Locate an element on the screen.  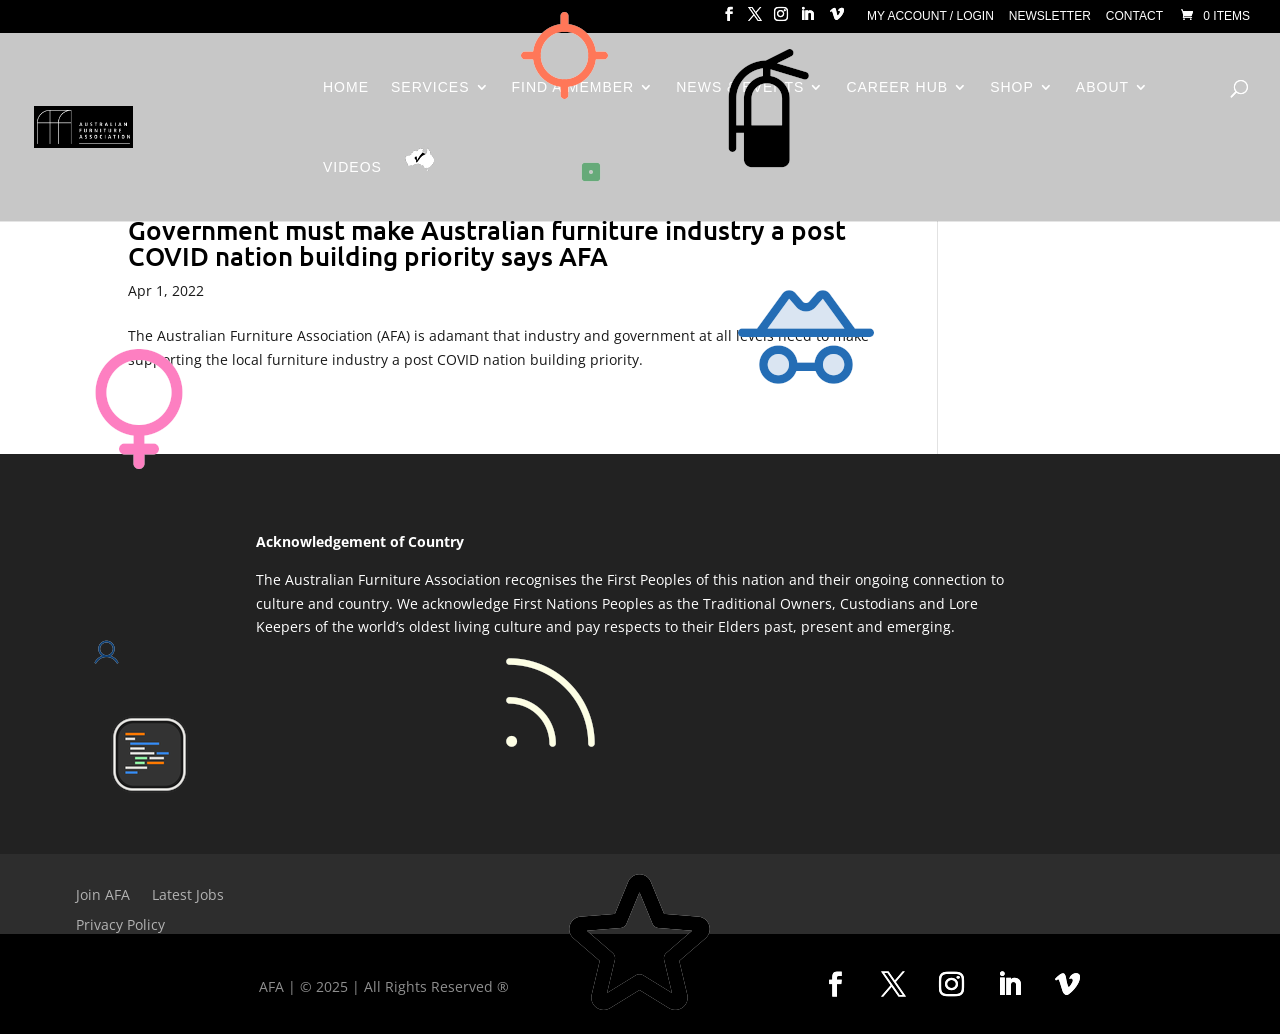
find my current location is located at coordinates (564, 55).